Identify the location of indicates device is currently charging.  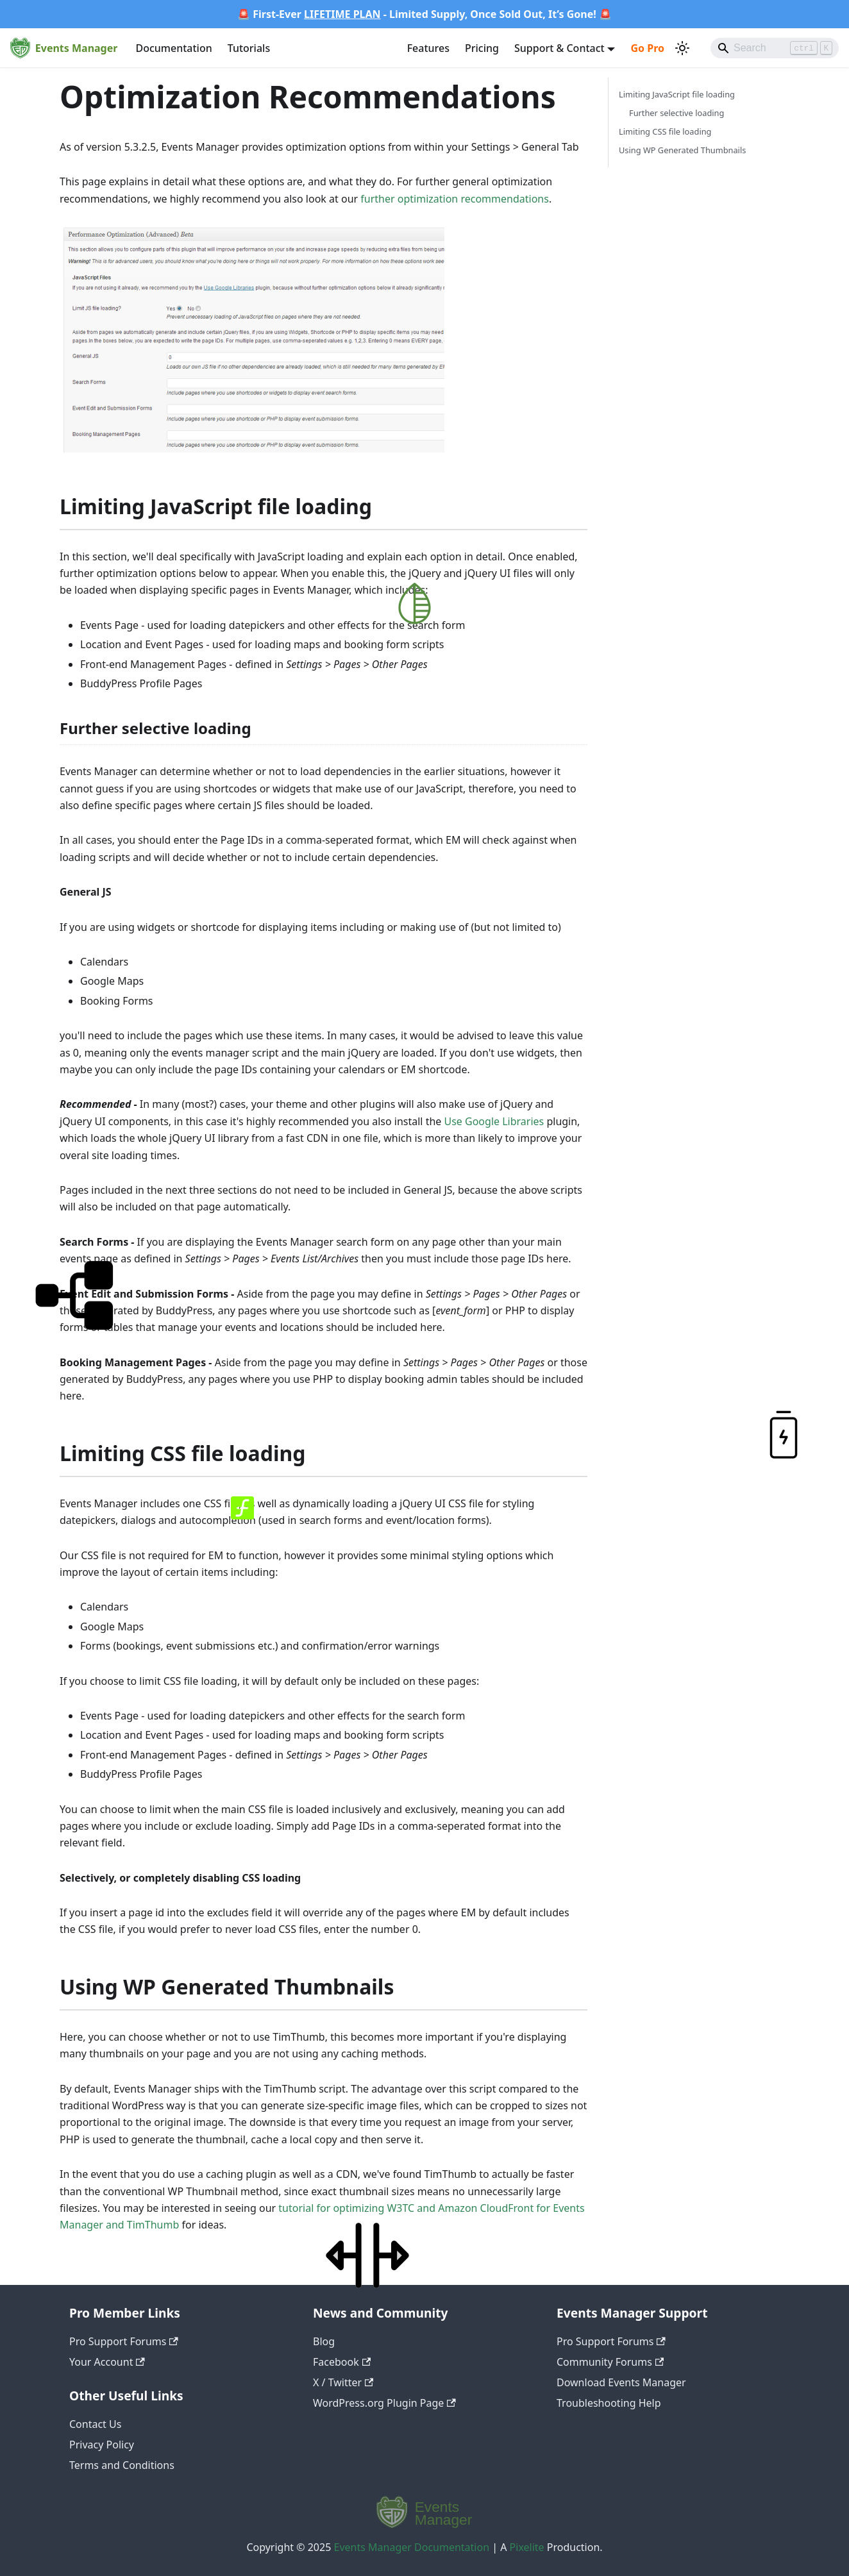
(784, 1435).